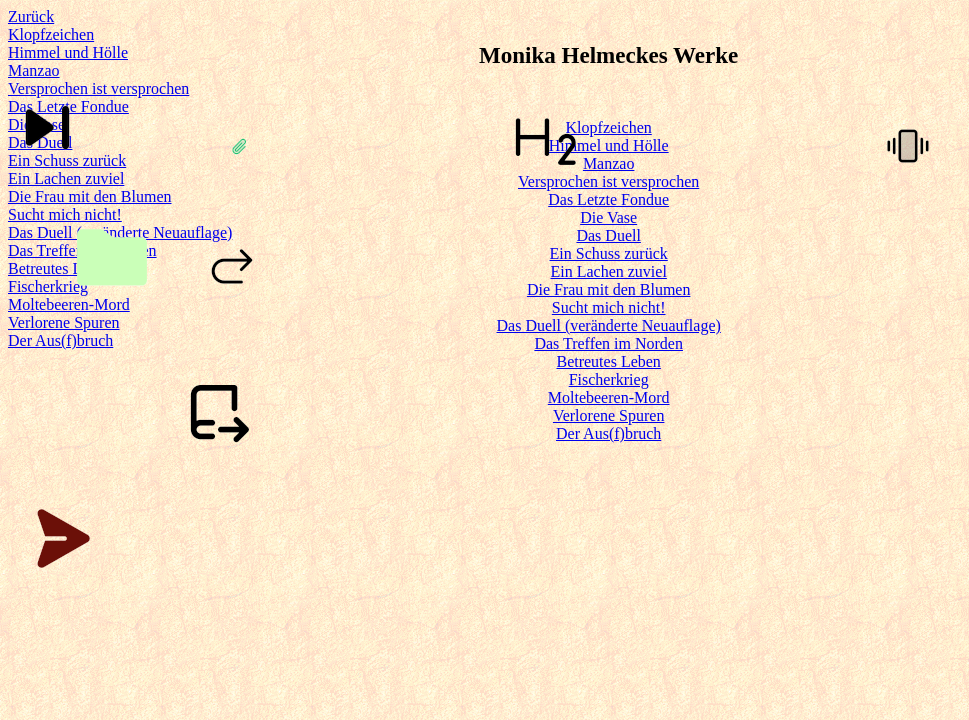 The image size is (969, 720). What do you see at coordinates (239, 146) in the screenshot?
I see `attach a file to your message` at bounding box center [239, 146].